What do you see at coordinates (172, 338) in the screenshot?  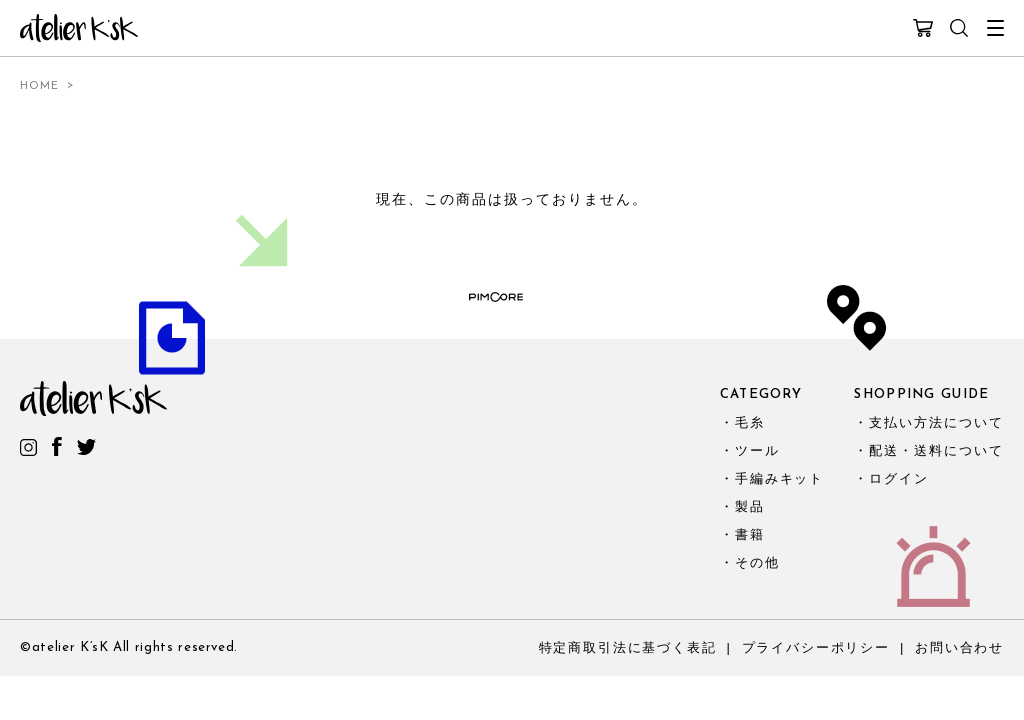 I see `view document with chart data` at bounding box center [172, 338].